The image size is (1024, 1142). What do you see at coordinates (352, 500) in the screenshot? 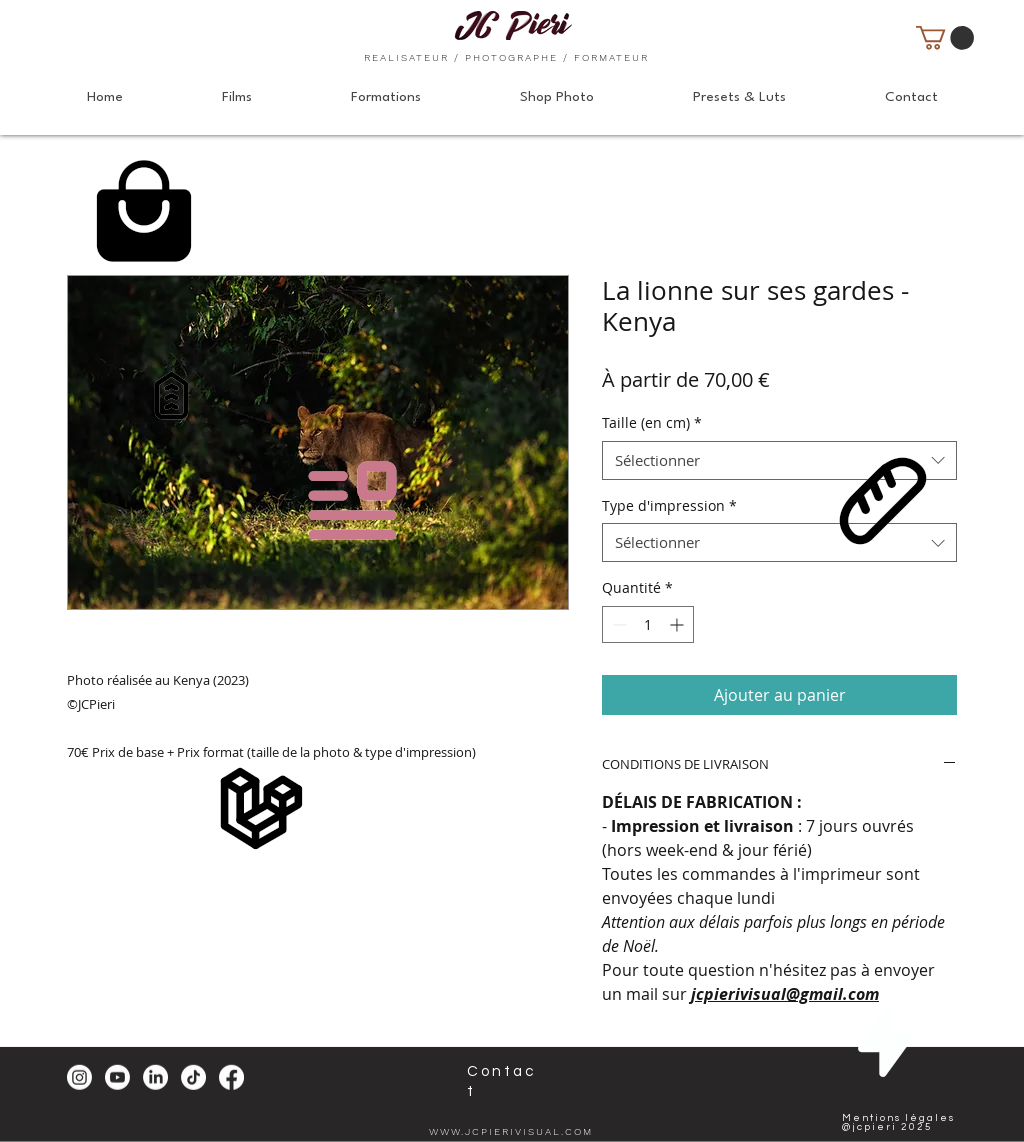
I see `align element to the right of text` at bounding box center [352, 500].